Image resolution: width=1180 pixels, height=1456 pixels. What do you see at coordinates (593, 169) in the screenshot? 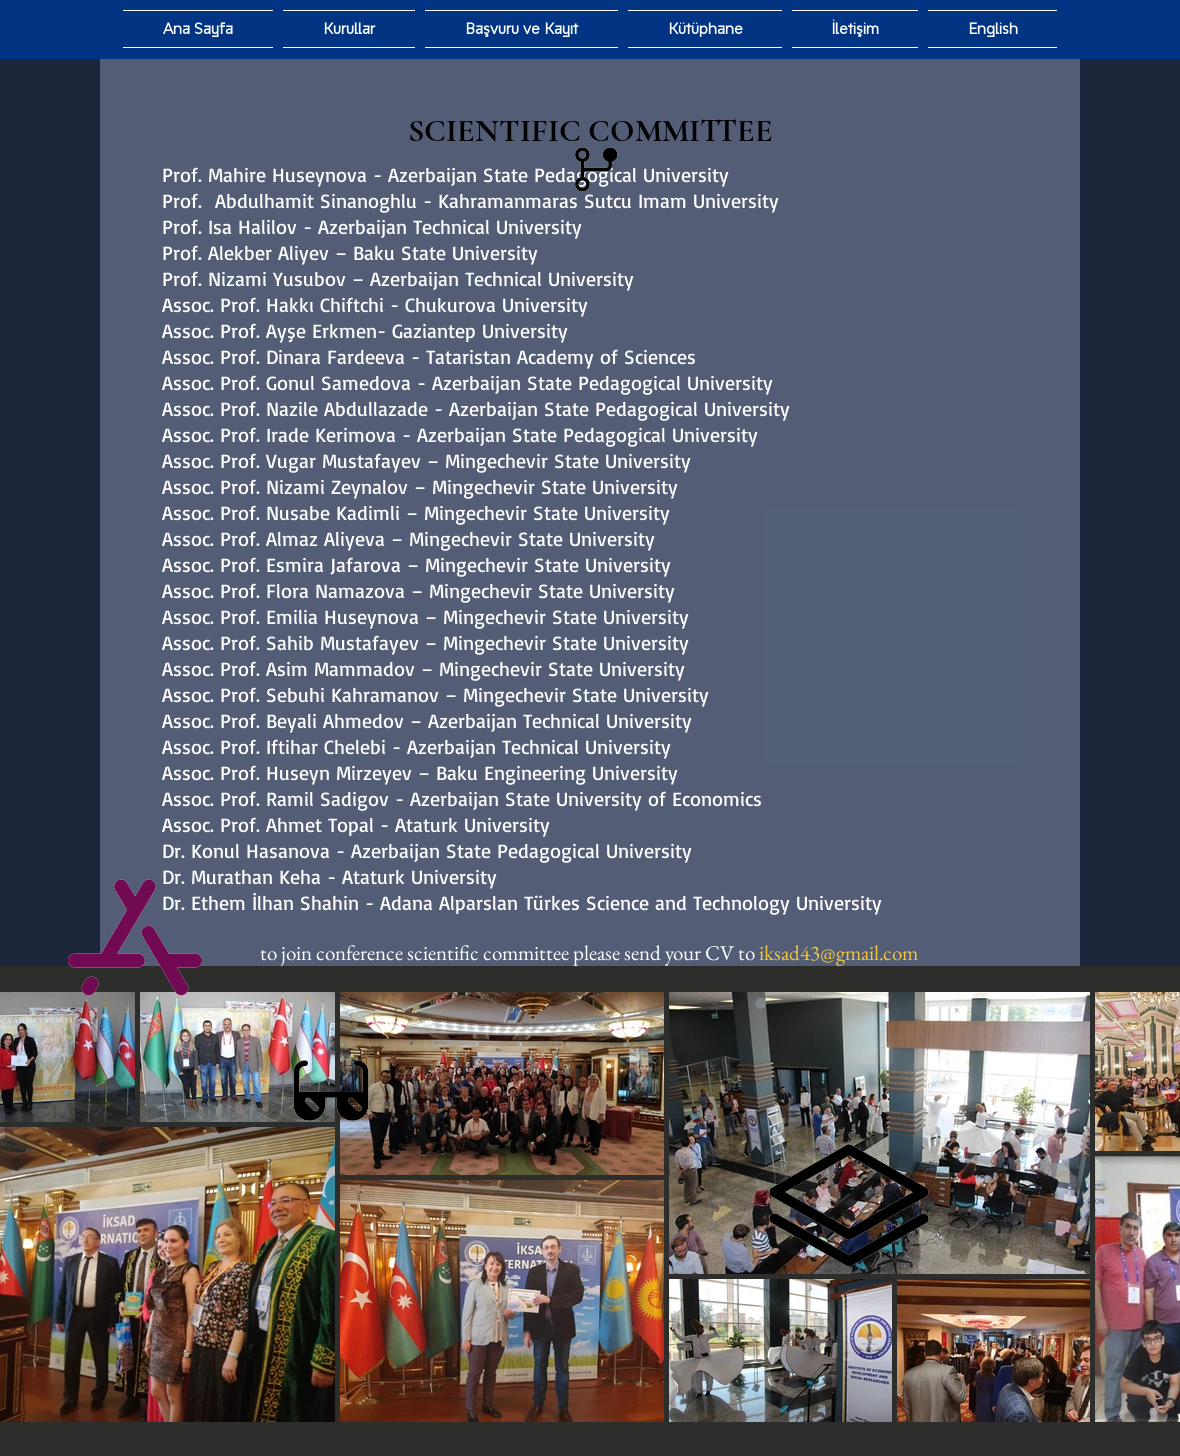
I see `create a new git branch` at bounding box center [593, 169].